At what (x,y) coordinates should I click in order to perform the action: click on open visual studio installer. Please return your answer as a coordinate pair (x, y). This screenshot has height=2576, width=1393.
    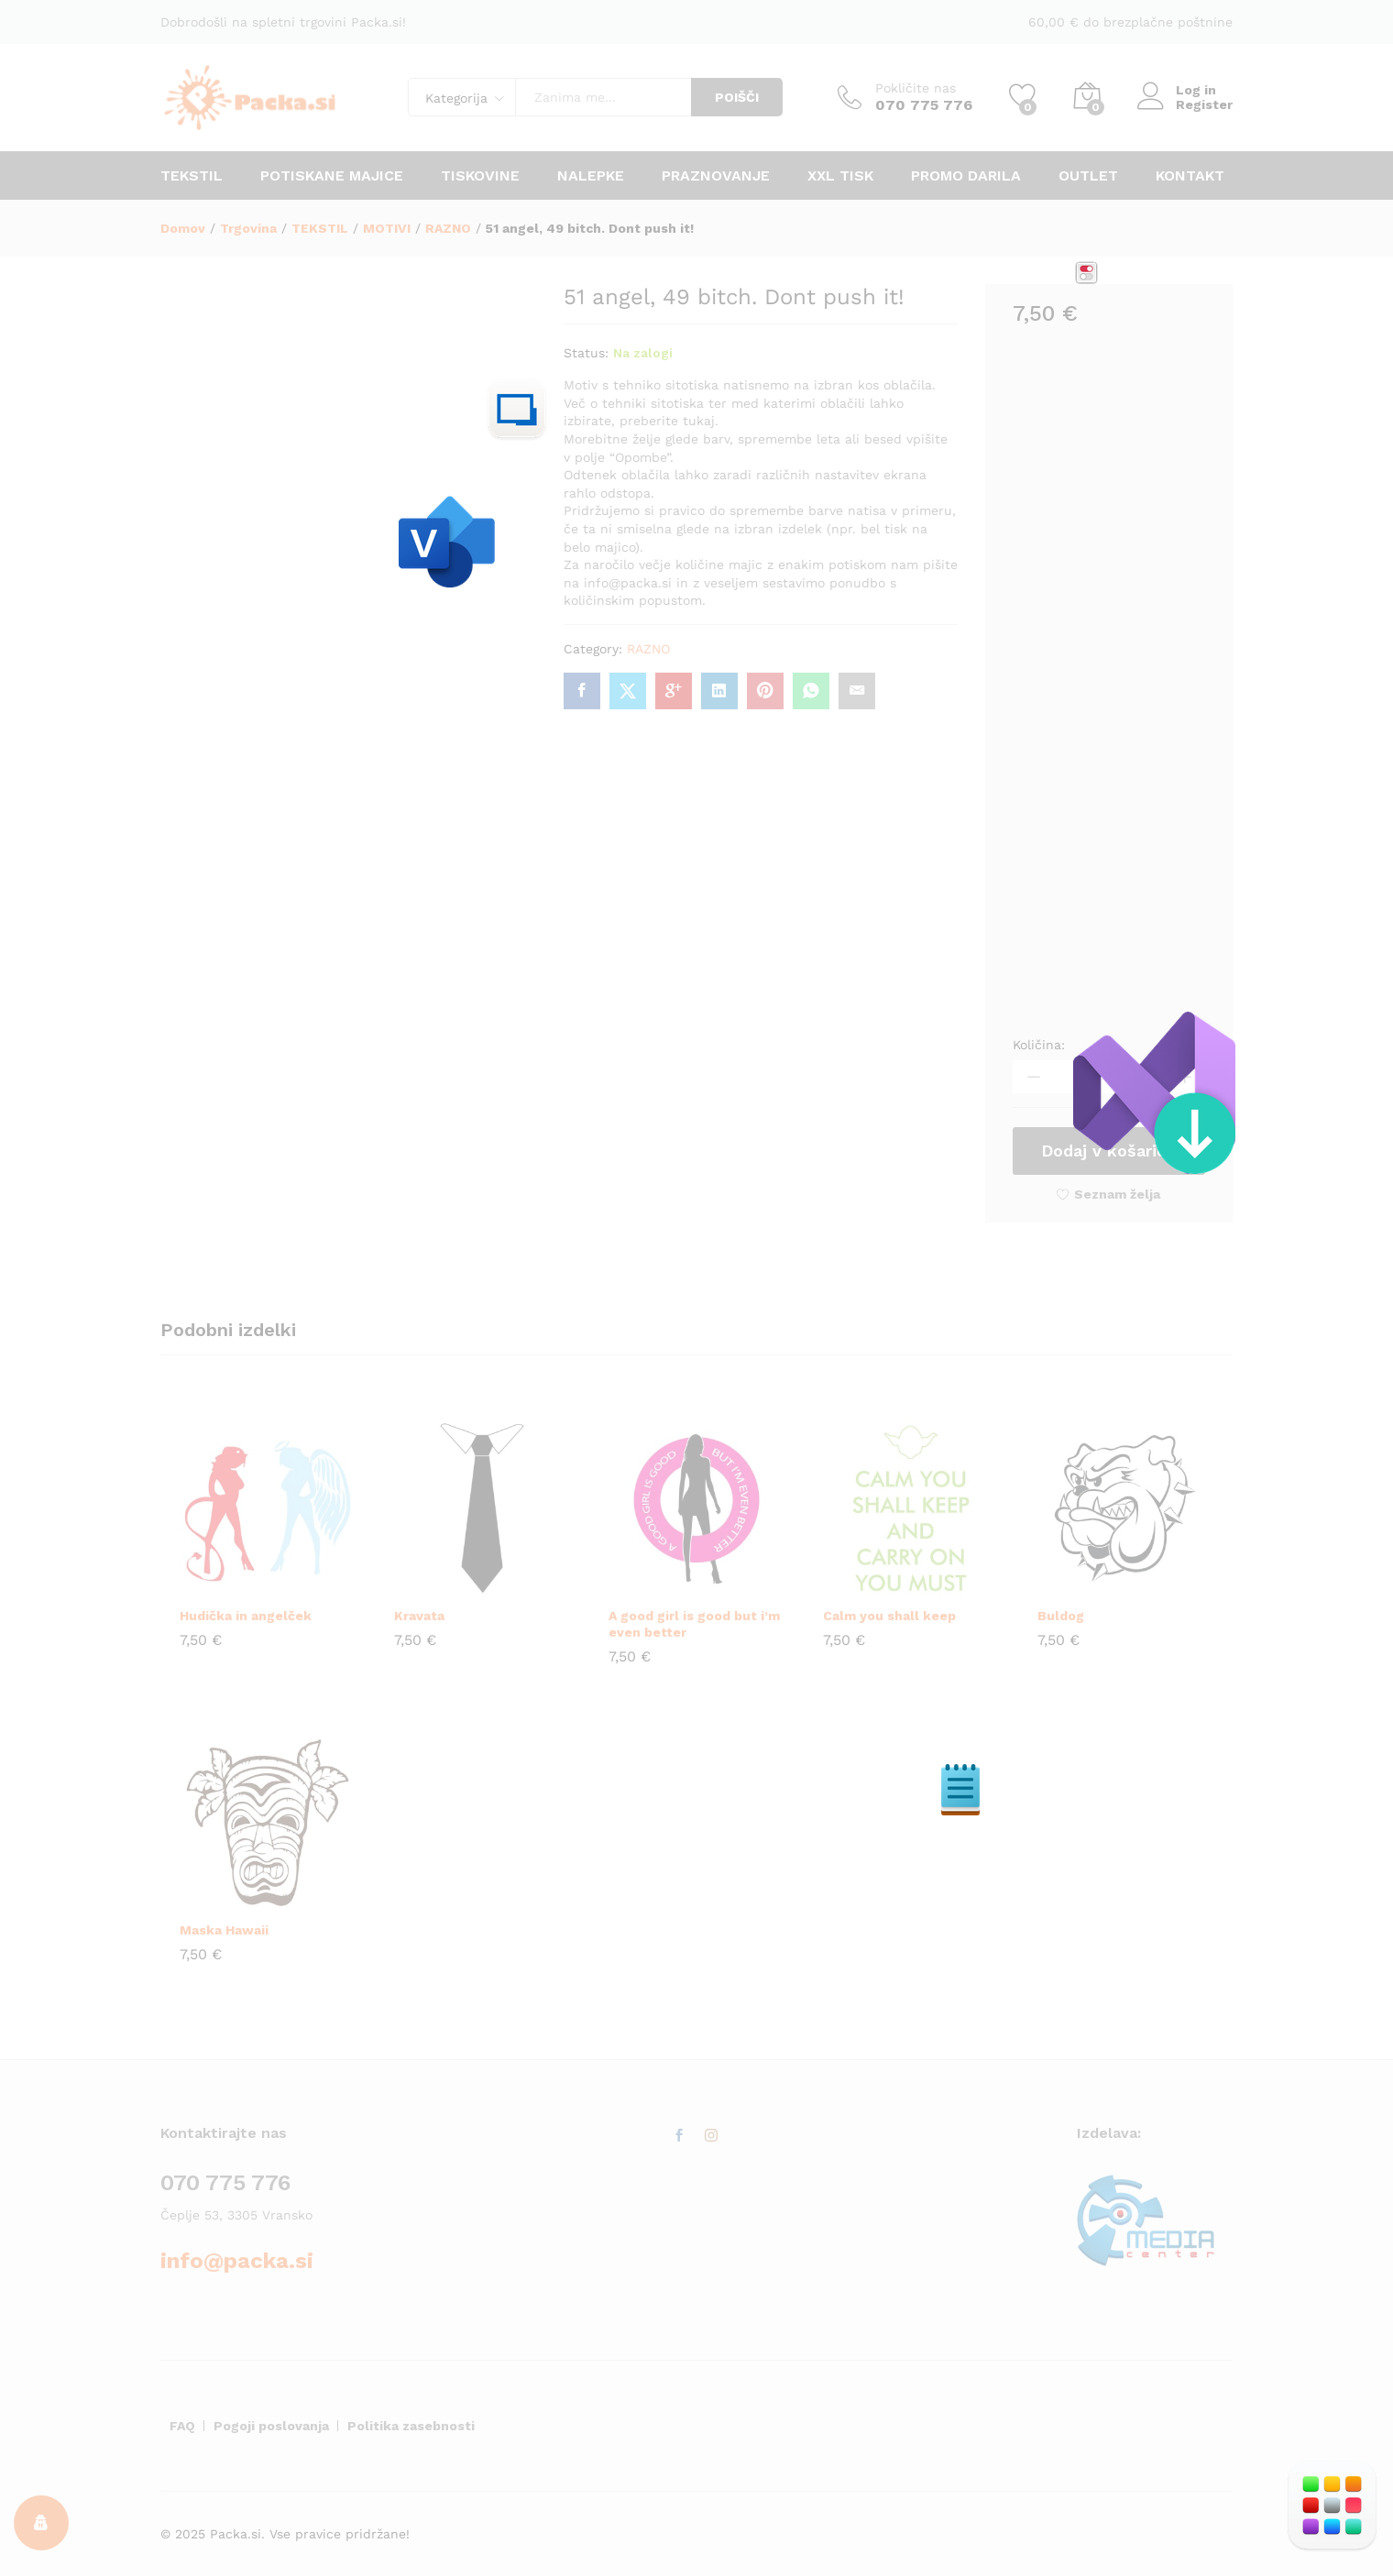
    Looking at the image, I should click on (1154, 1092).